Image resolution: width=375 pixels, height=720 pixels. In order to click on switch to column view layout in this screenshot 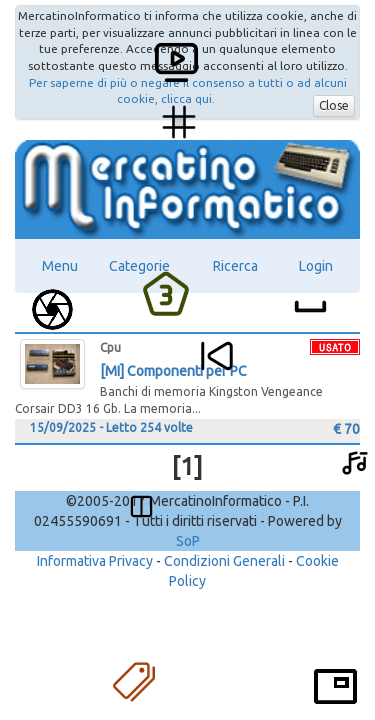, I will do `click(141, 506)`.